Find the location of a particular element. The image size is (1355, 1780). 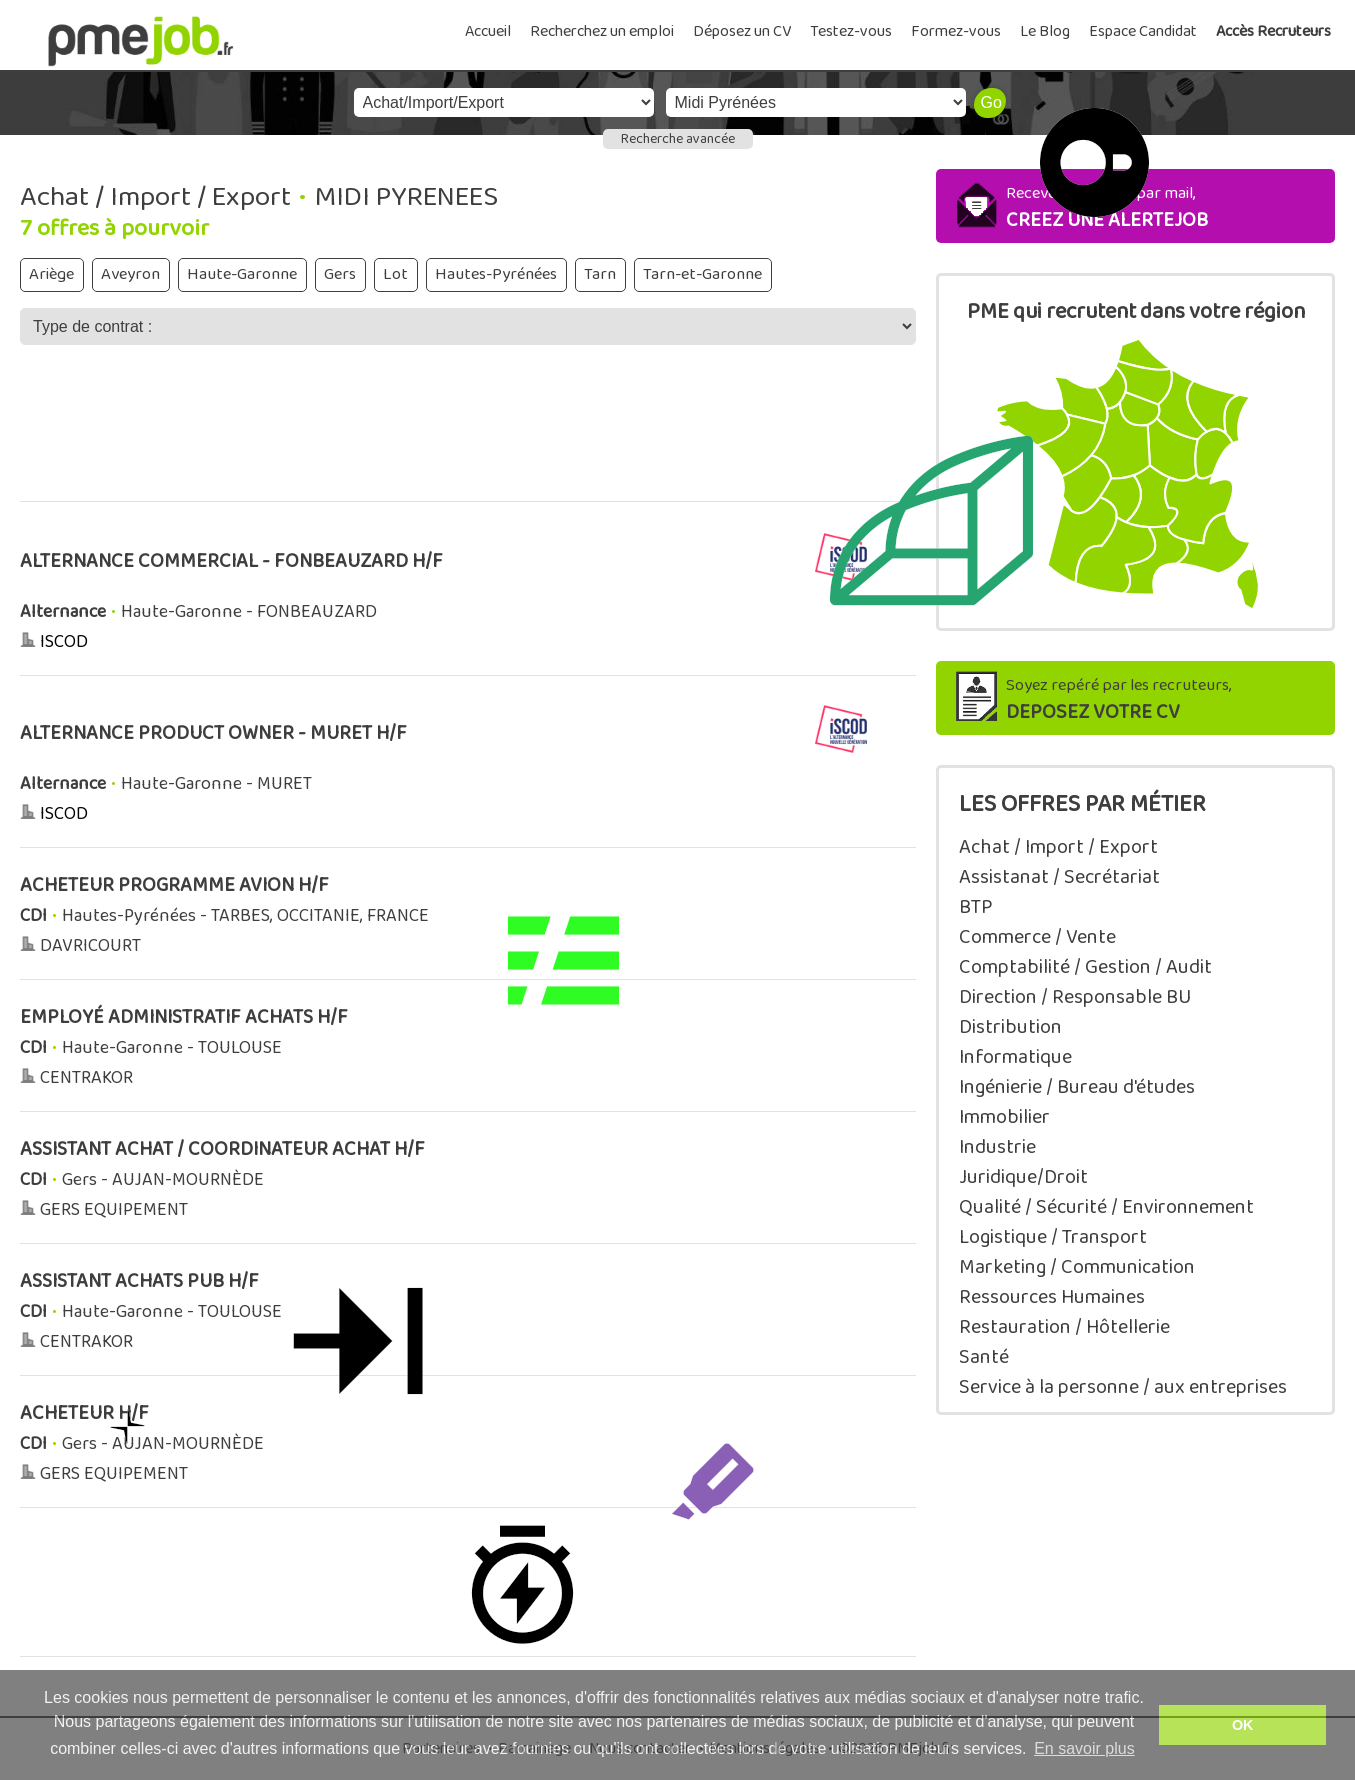

rollbar error monitoring service logo is located at coordinates (931, 520).